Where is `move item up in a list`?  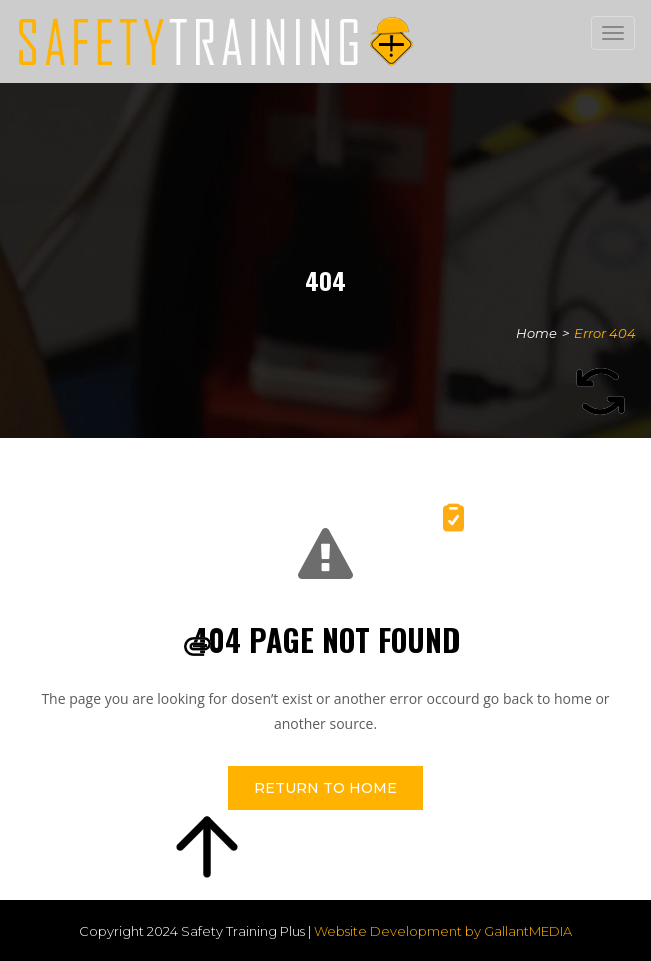 move item up in a list is located at coordinates (207, 847).